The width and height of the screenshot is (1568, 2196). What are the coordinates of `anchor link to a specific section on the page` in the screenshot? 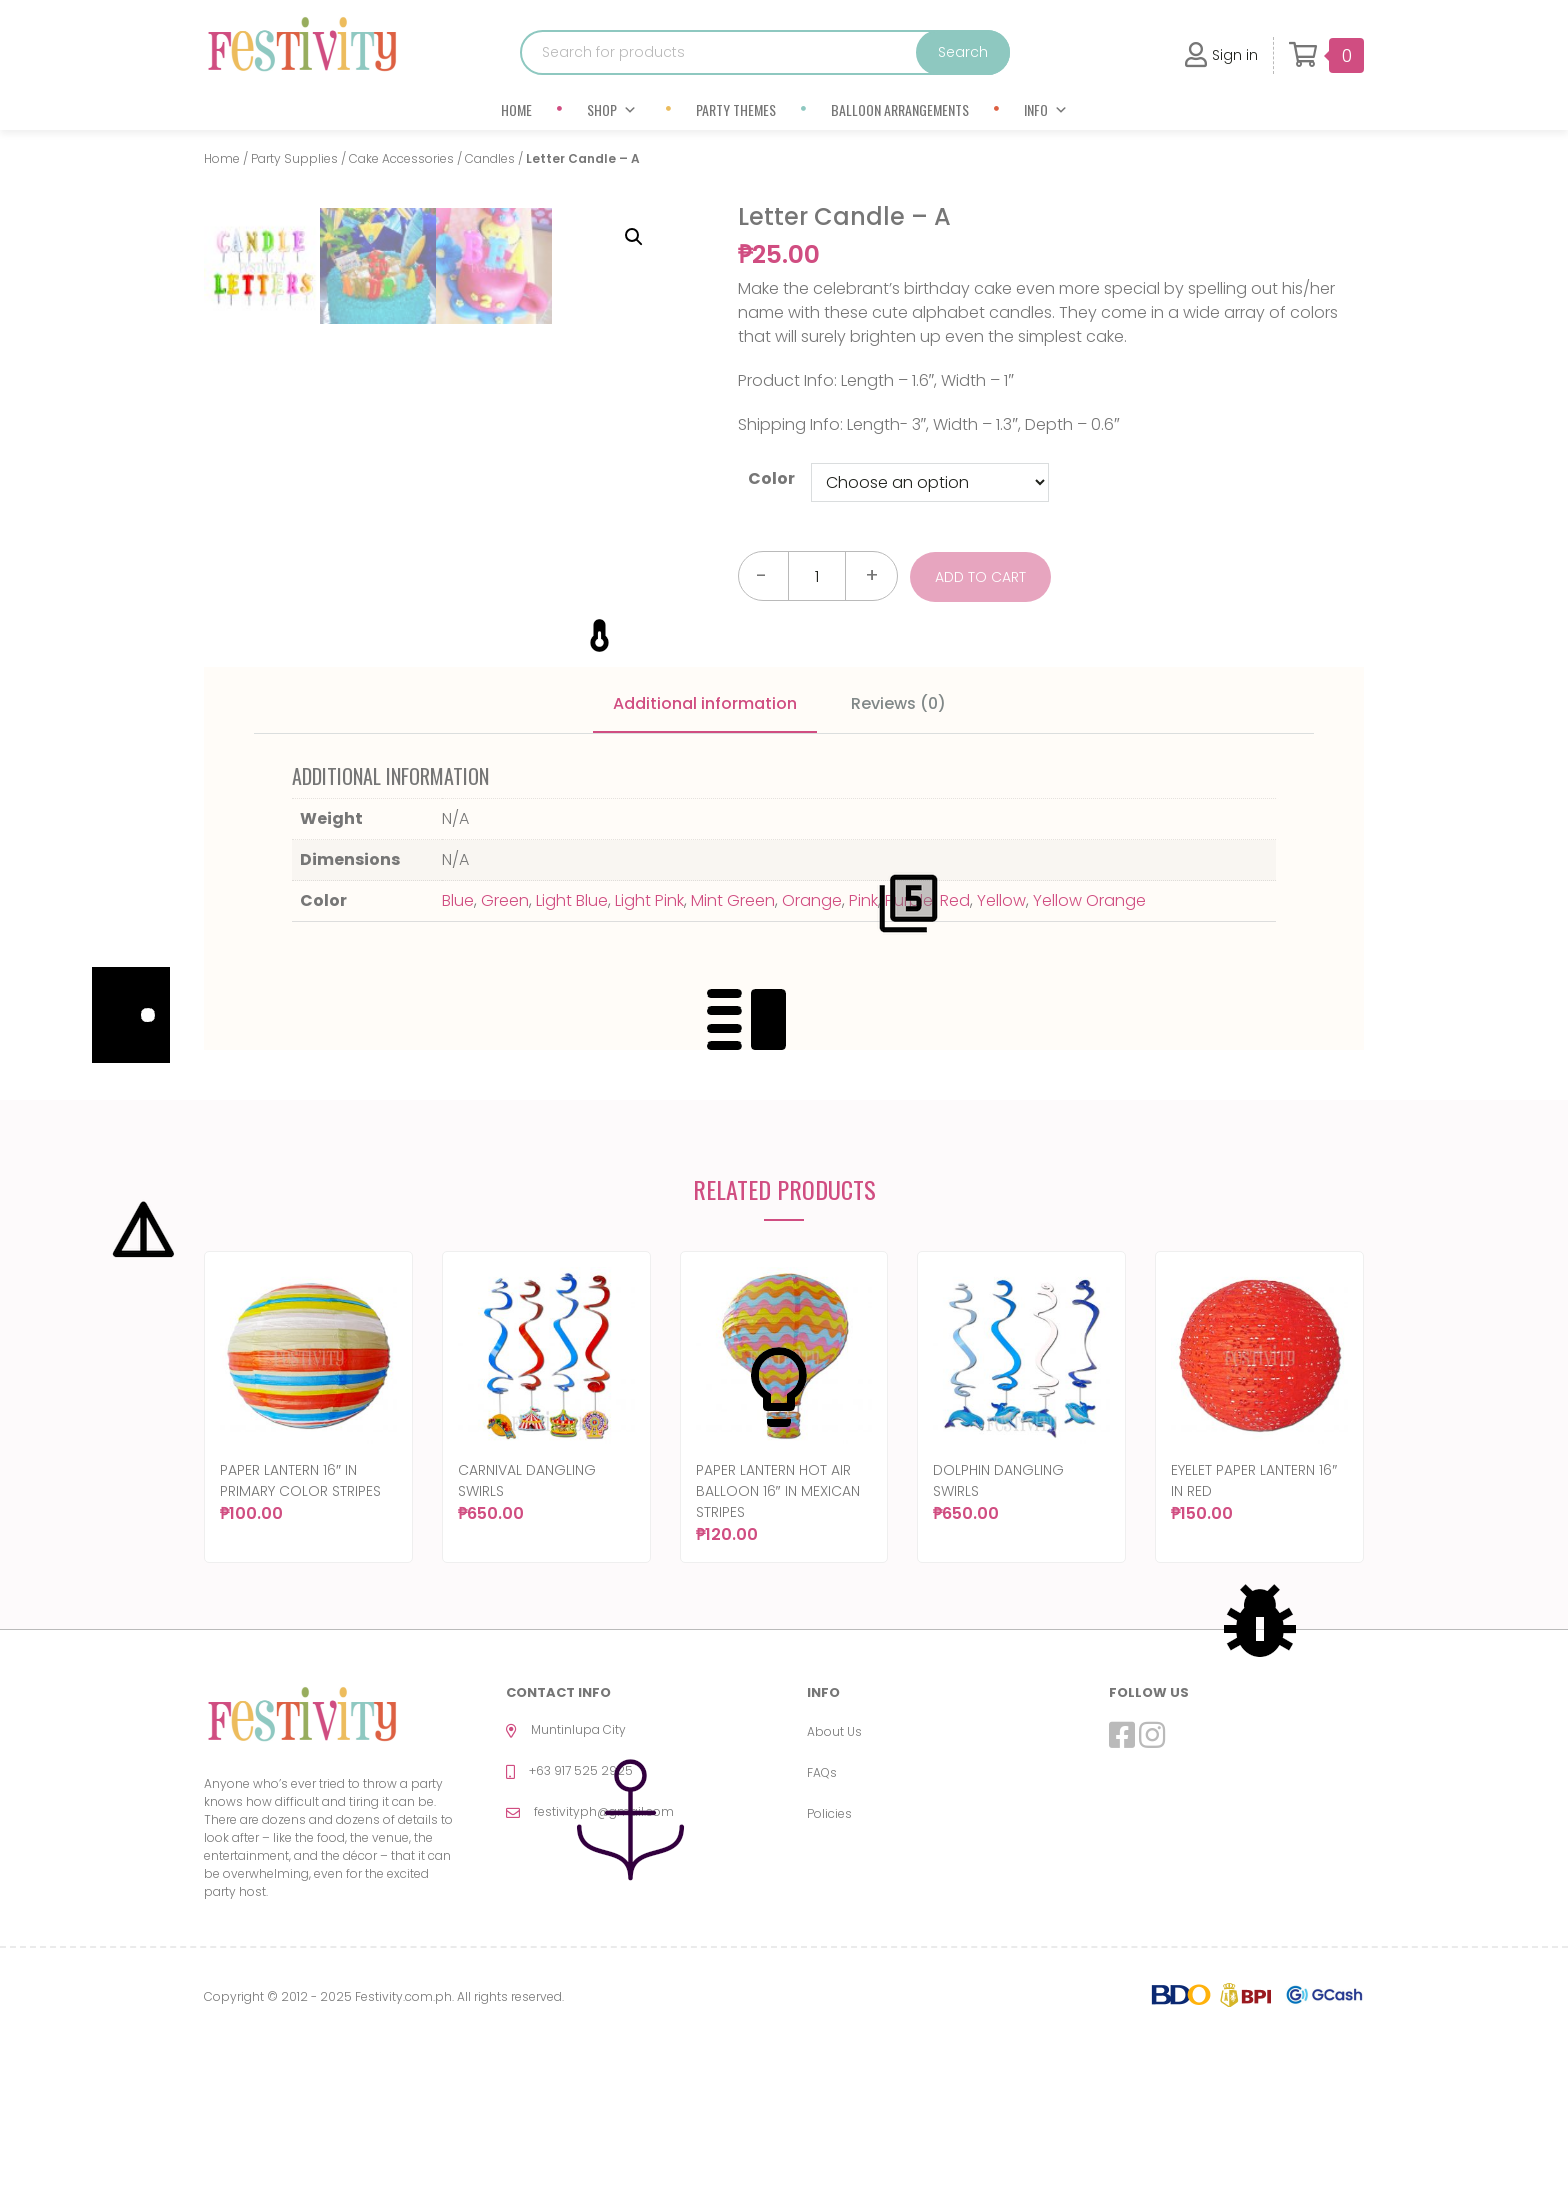 It's located at (630, 1817).